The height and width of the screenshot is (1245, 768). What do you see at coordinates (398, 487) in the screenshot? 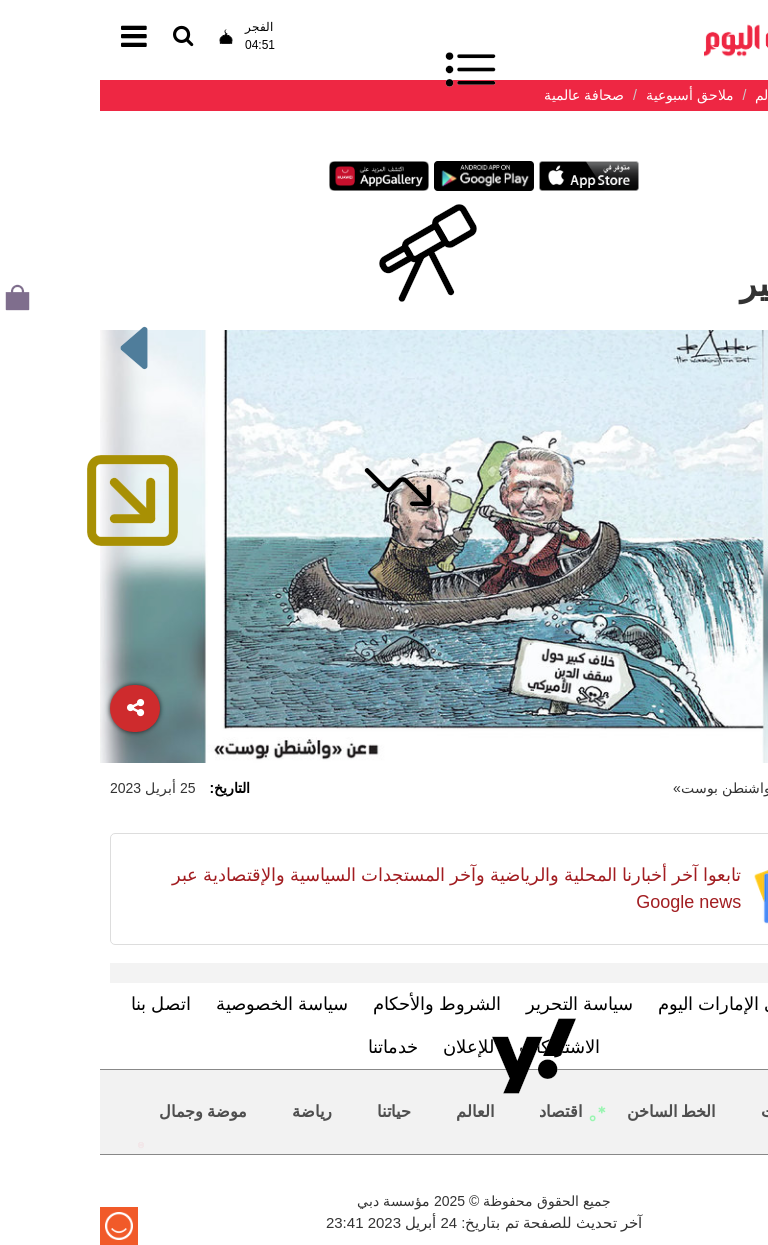
I see `indicates a declining trend or decreasing value` at bounding box center [398, 487].